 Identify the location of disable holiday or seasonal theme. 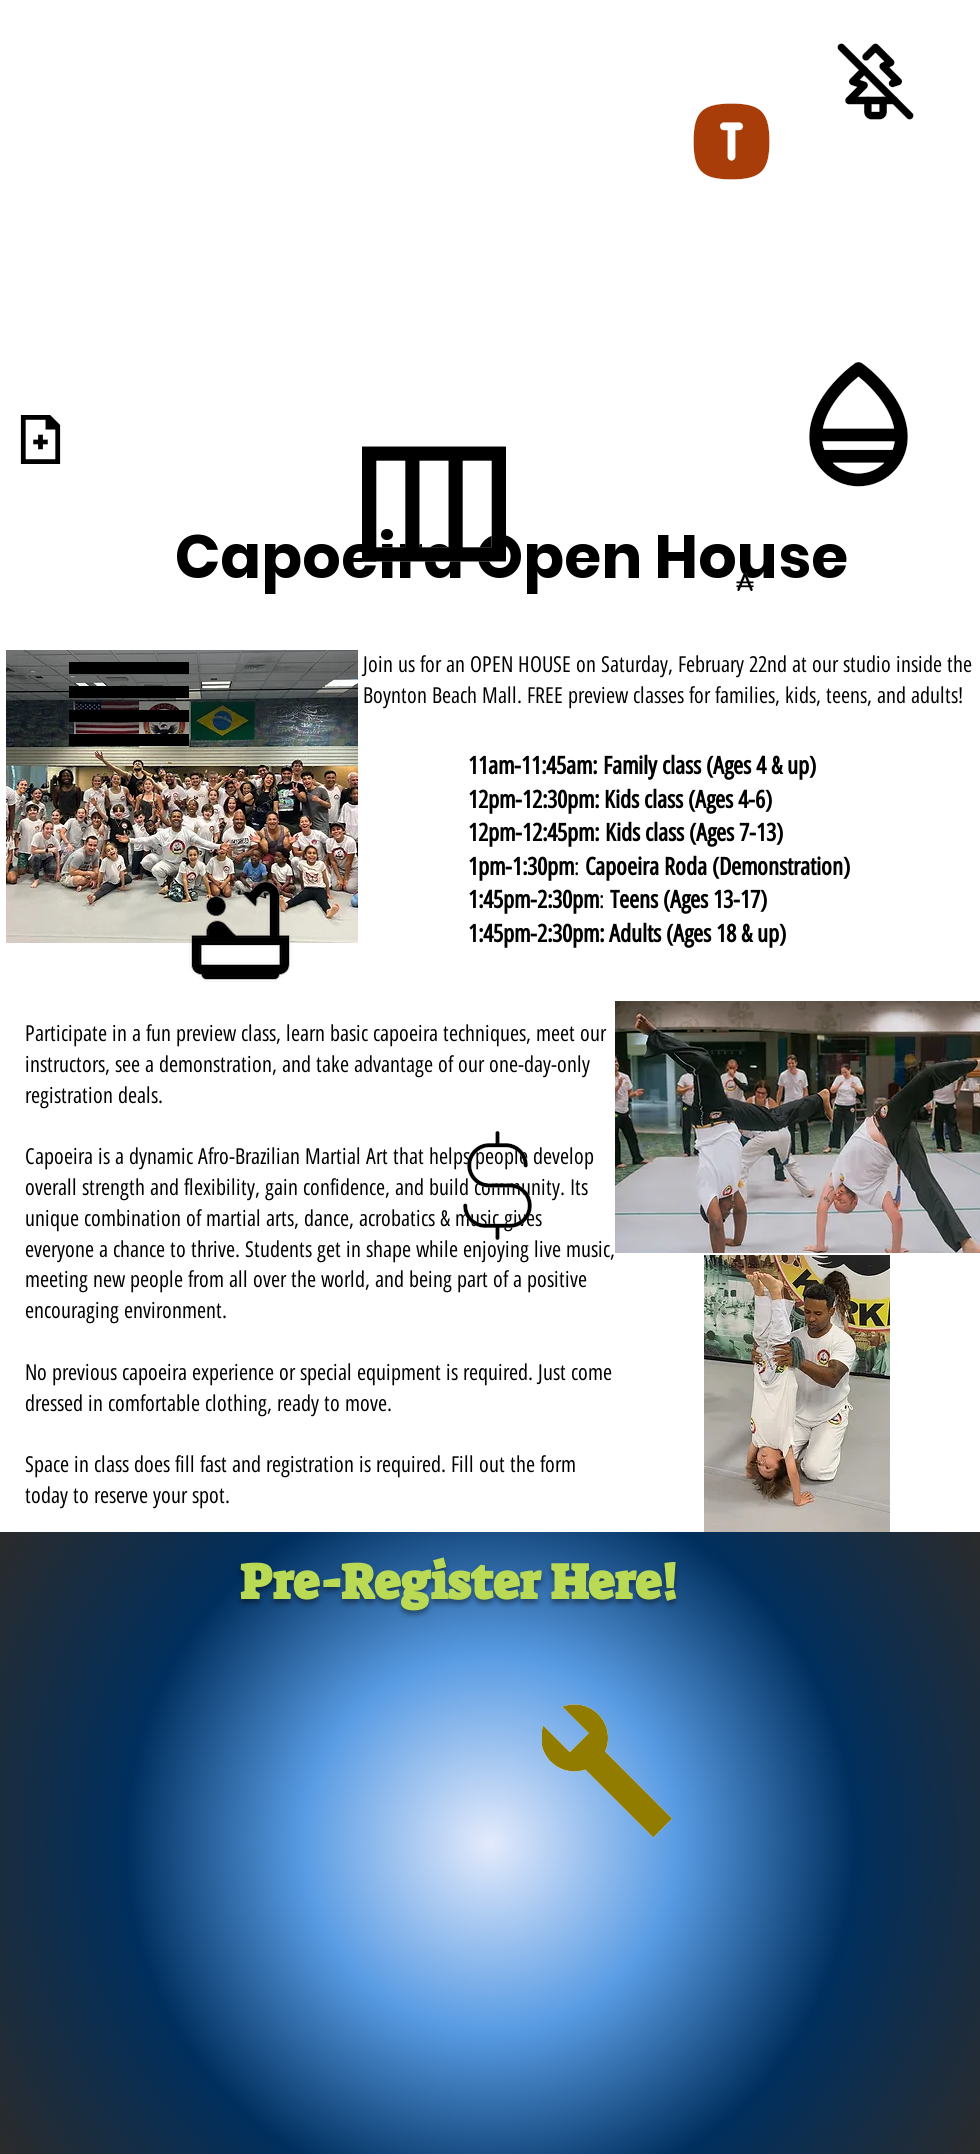
(875, 81).